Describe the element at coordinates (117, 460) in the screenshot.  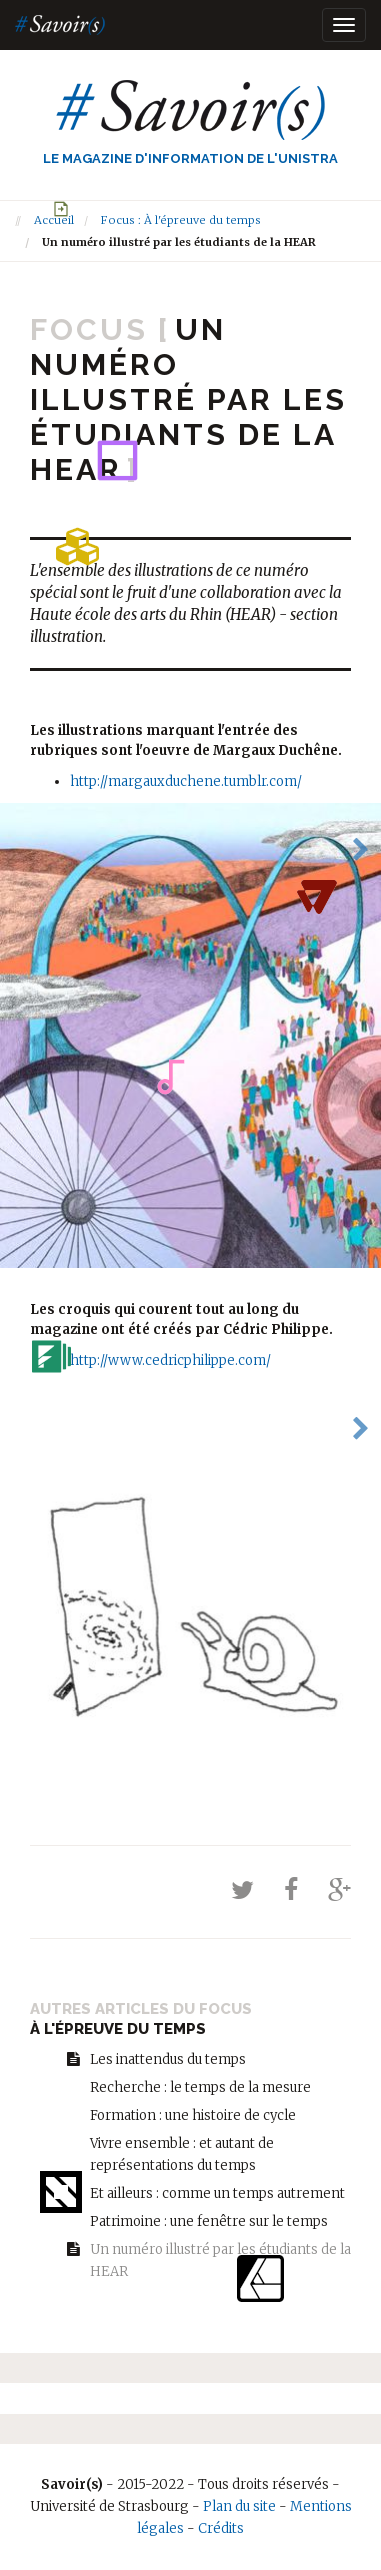
I see `stop media playback` at that location.